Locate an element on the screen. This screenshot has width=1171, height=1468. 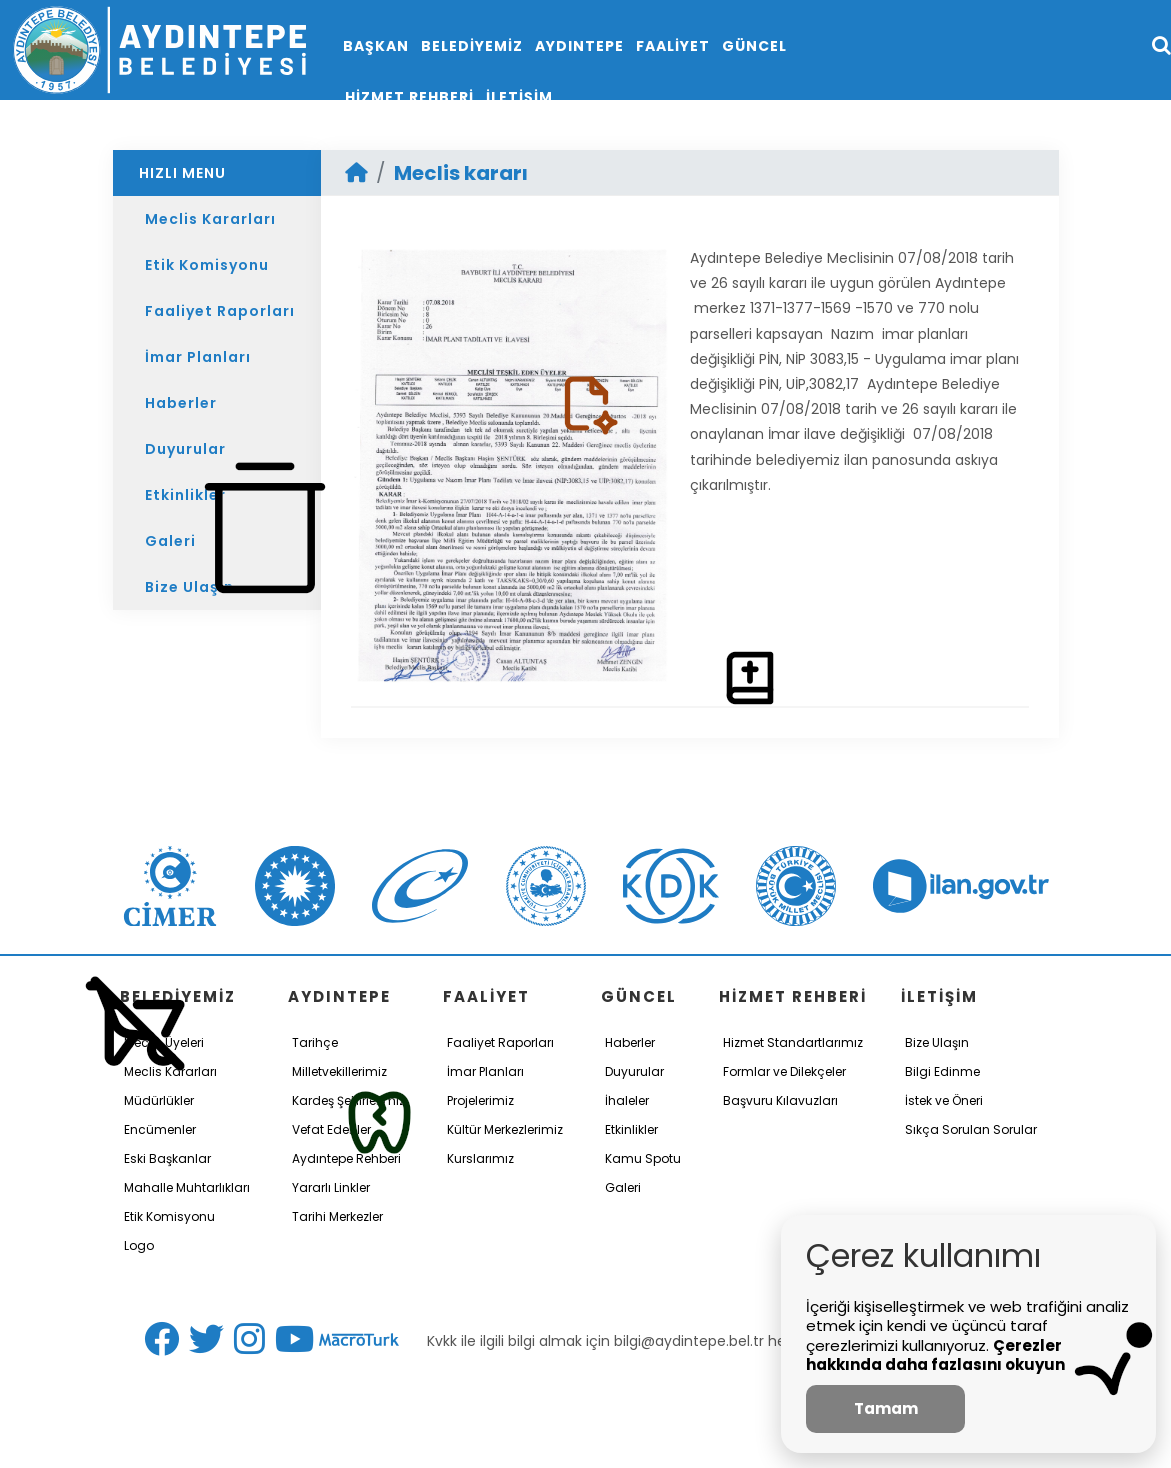
remove item from garden cart is located at coordinates (137, 1023).